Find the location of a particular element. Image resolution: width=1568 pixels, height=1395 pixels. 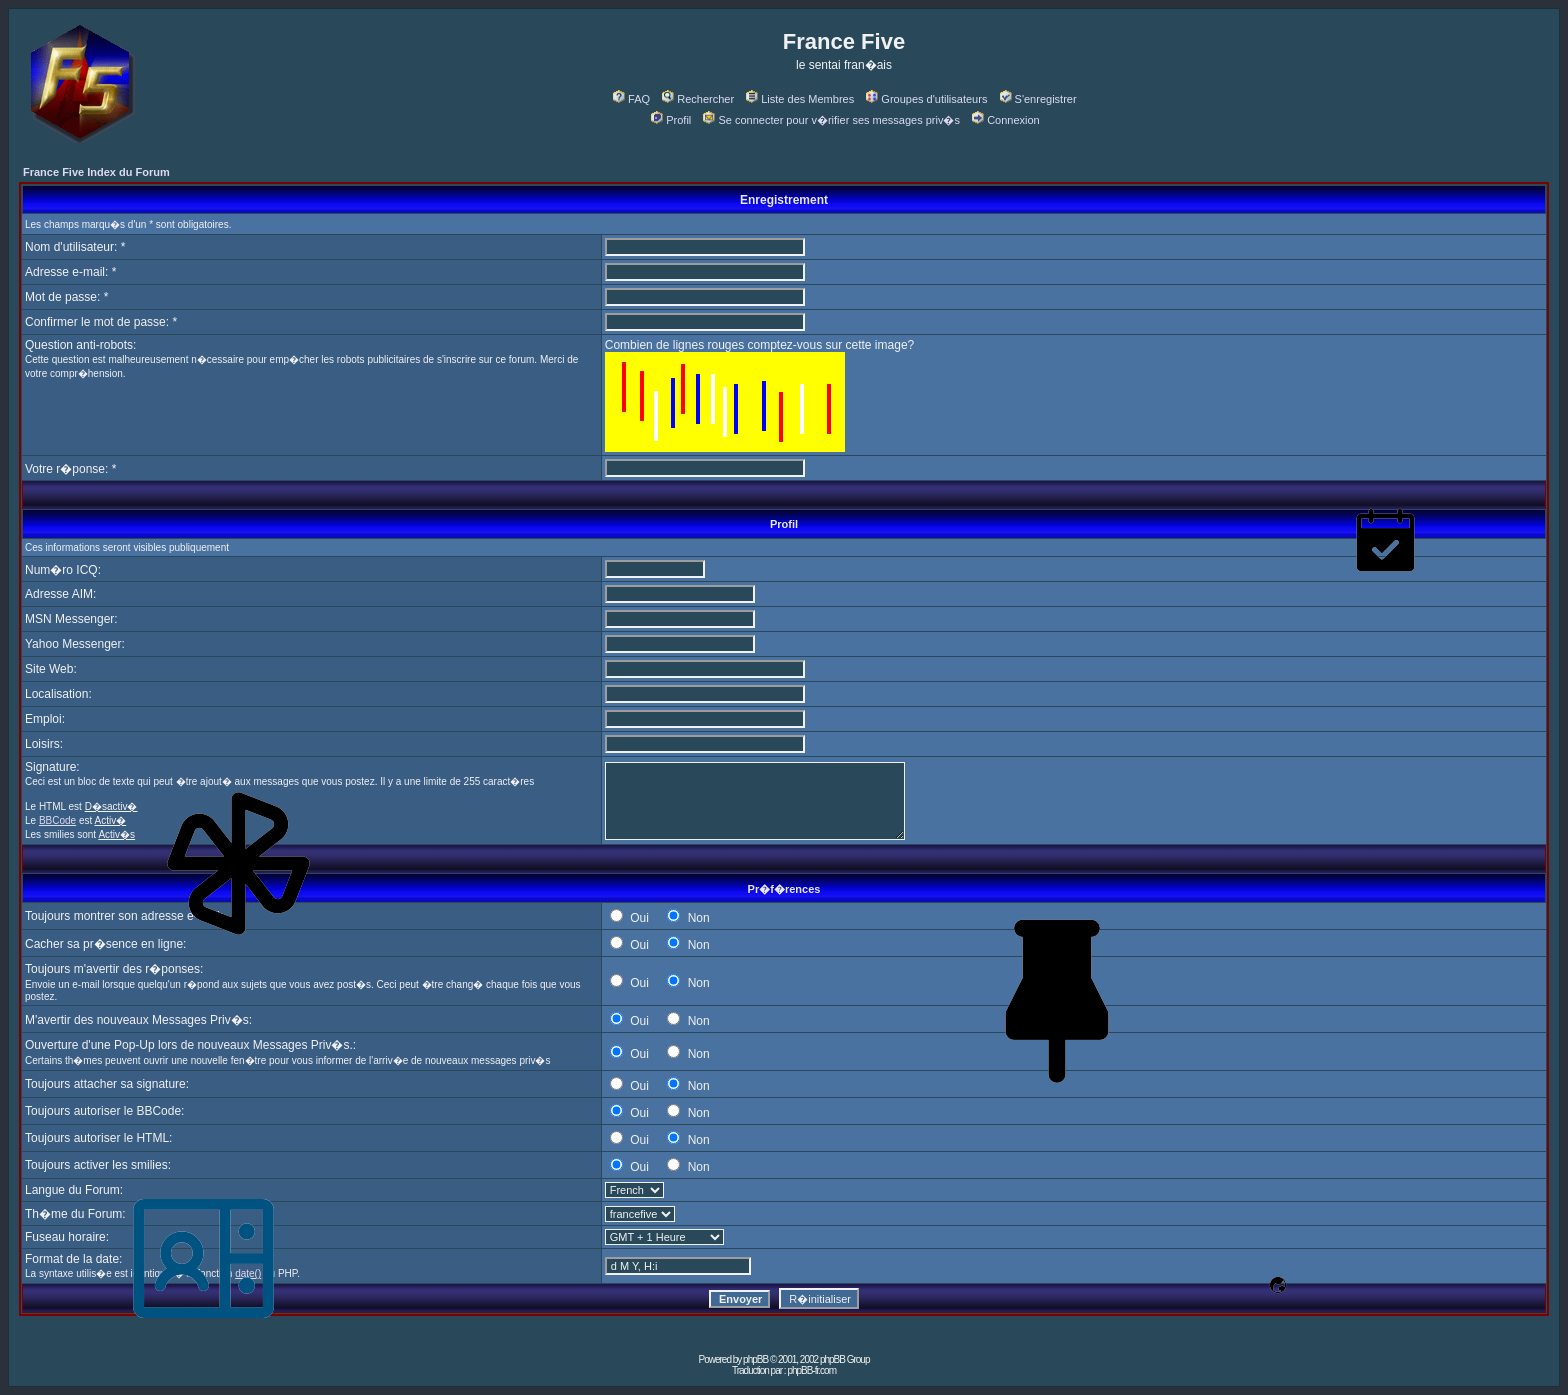

confirm or schedule an event is located at coordinates (1385, 542).